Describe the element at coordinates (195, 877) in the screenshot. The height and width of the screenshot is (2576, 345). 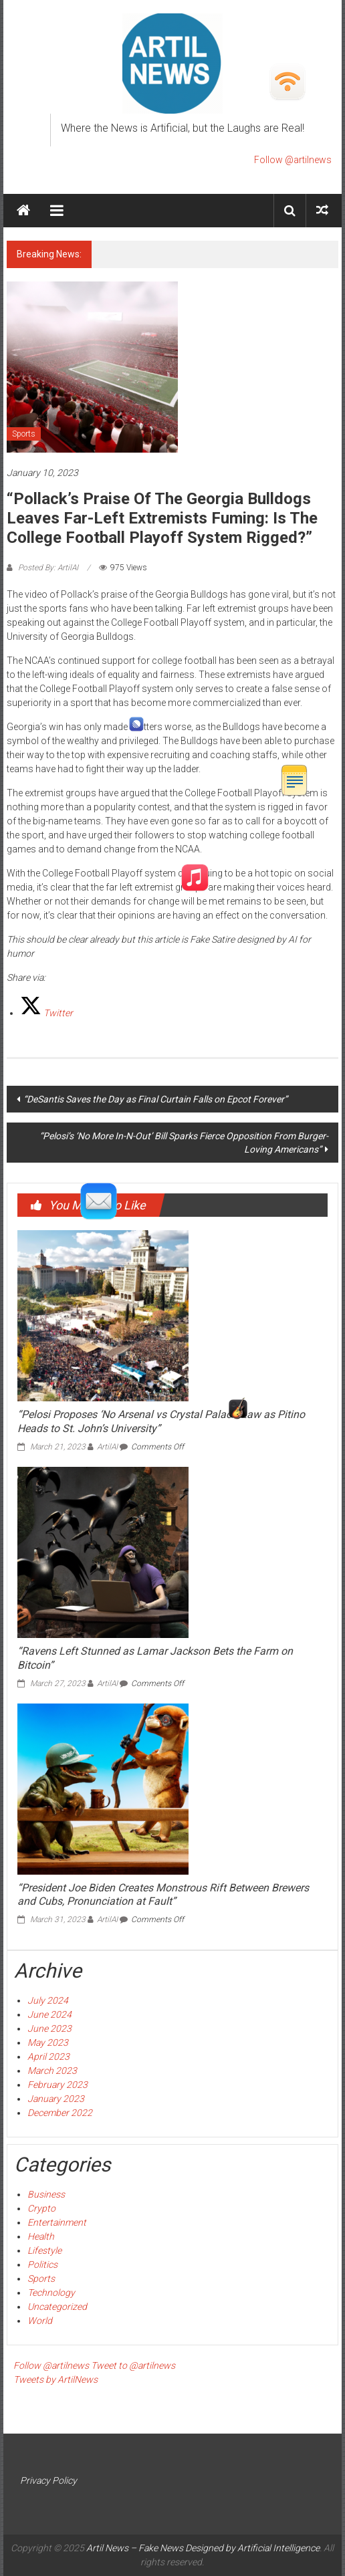
I see `open Apple Music app` at that location.